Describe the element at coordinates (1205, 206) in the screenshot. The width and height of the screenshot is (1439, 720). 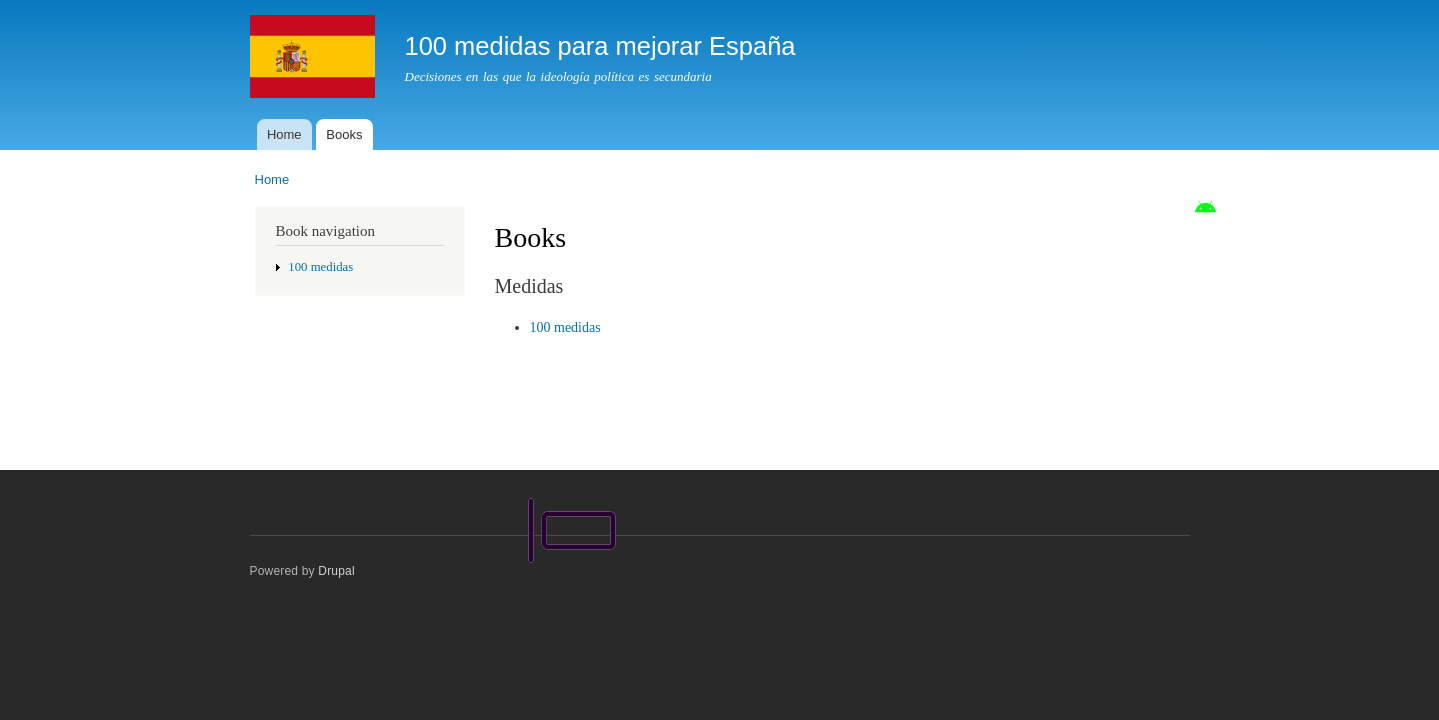
I see `android operating system logo` at that location.